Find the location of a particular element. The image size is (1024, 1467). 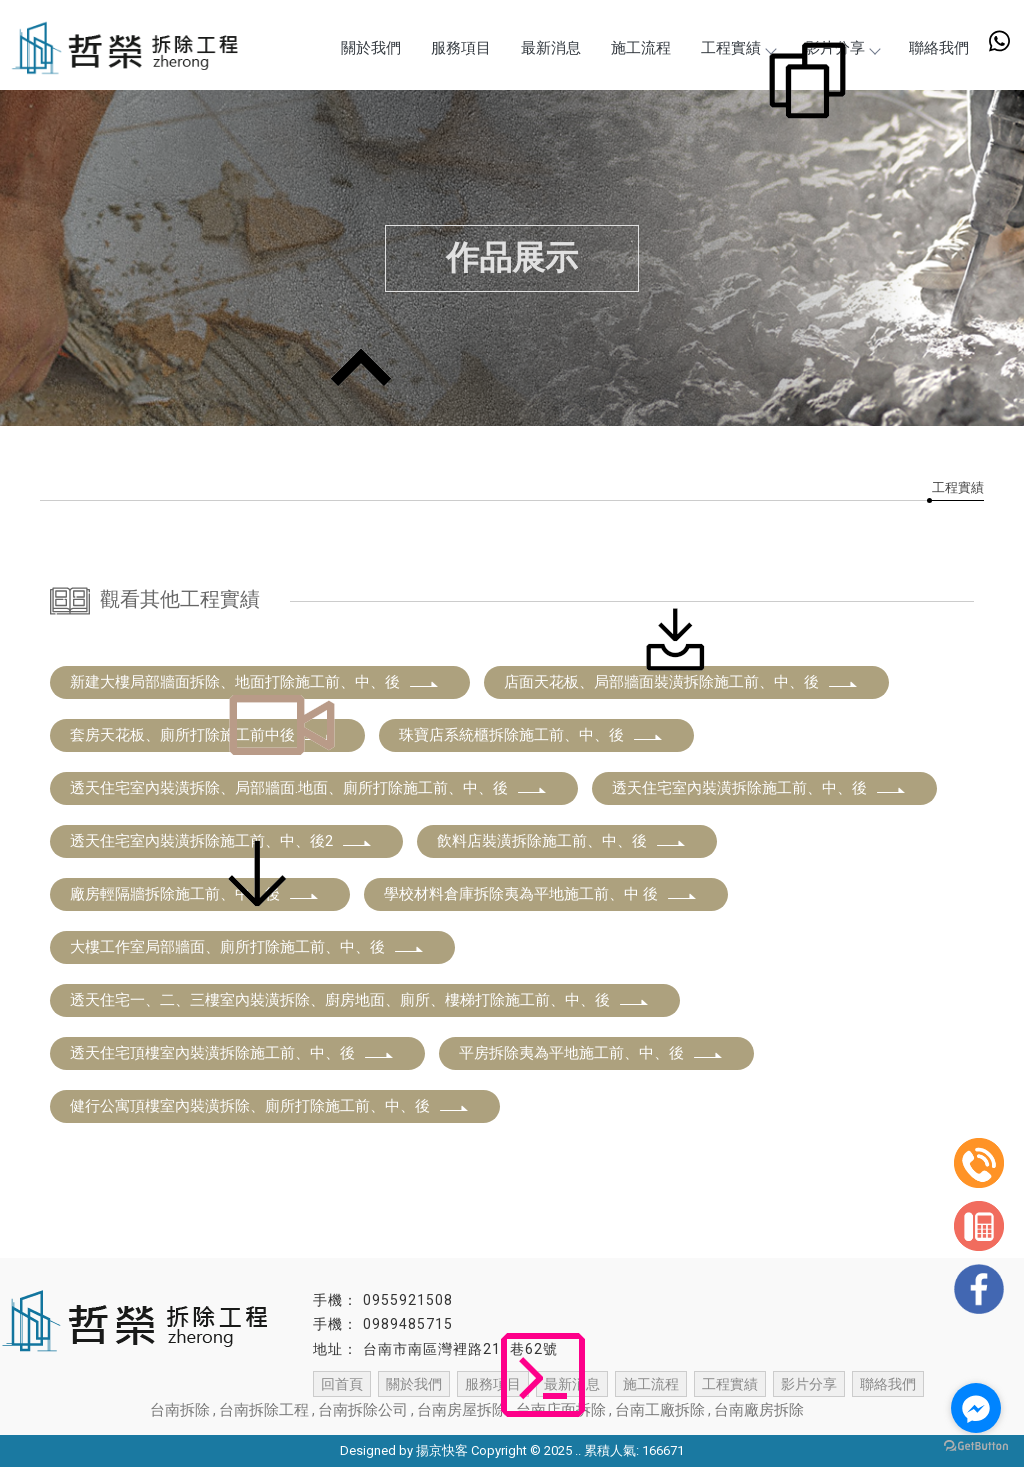

view a collection of items is located at coordinates (807, 80).